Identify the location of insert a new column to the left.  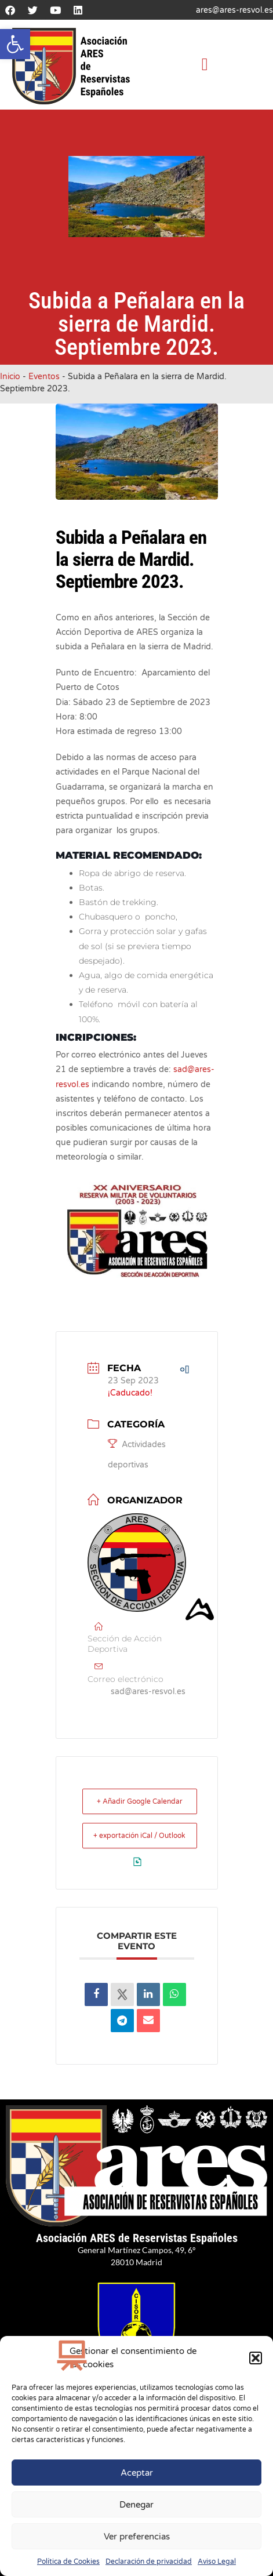
(185, 1369).